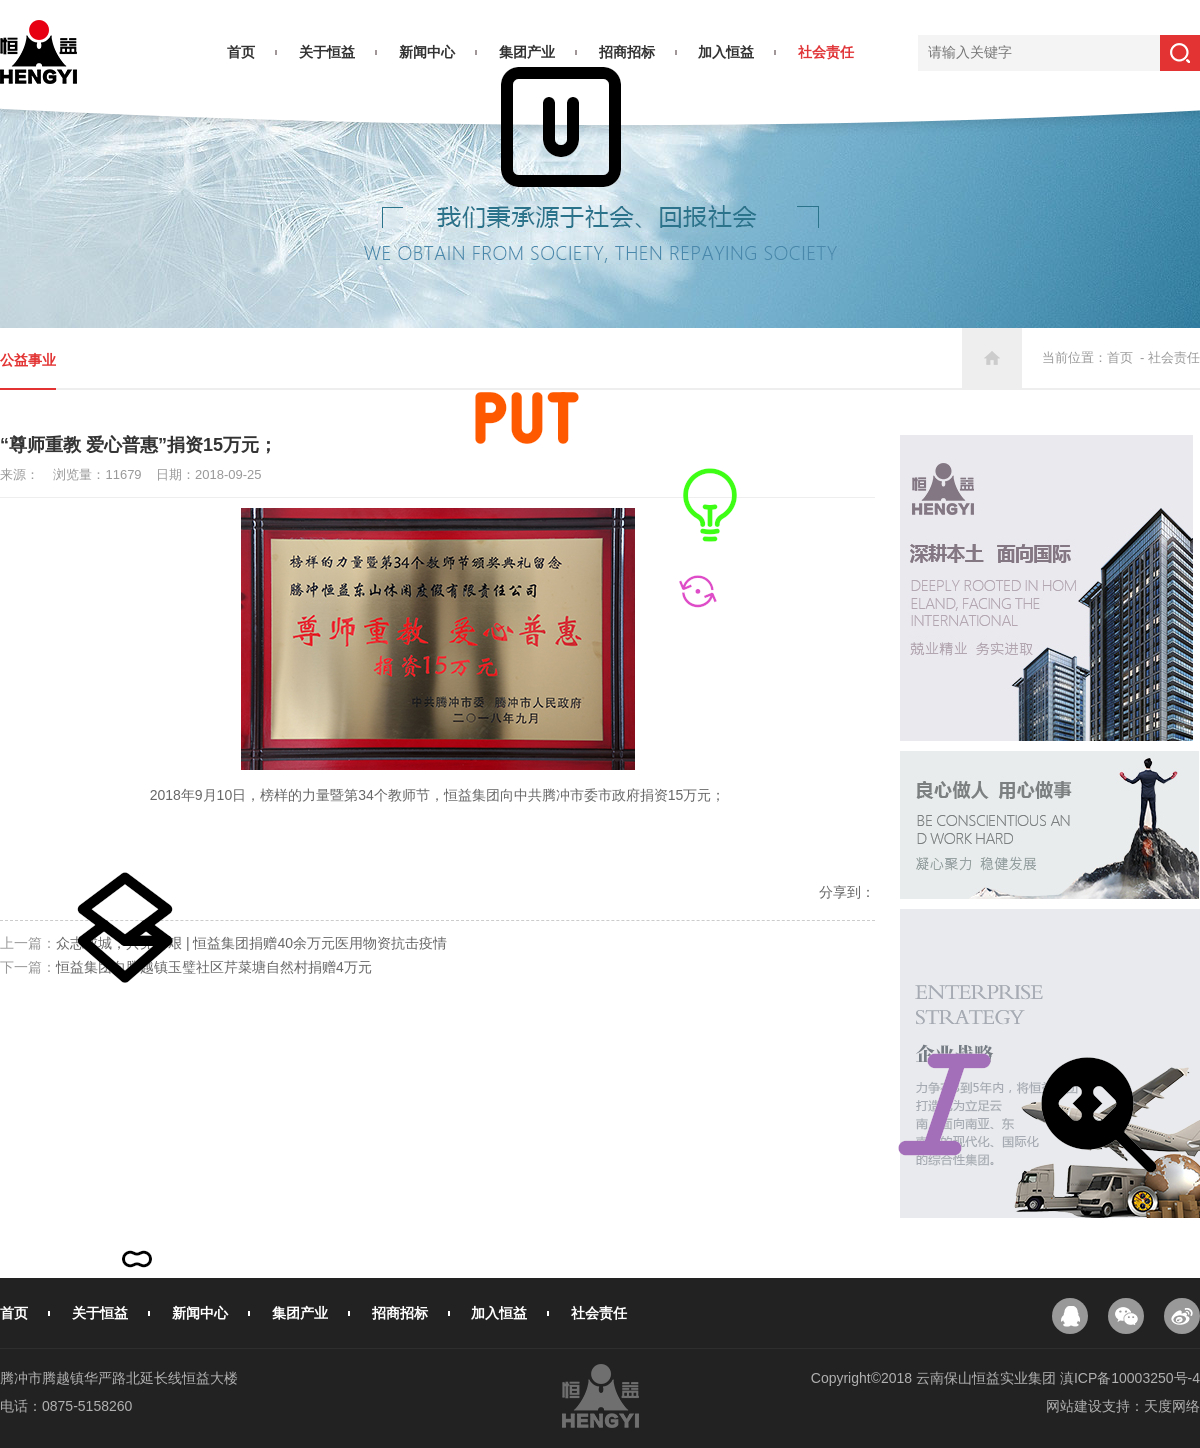 This screenshot has width=1200, height=1448. What do you see at coordinates (137, 1259) in the screenshot?
I see `peanut app logo or brand icon` at bounding box center [137, 1259].